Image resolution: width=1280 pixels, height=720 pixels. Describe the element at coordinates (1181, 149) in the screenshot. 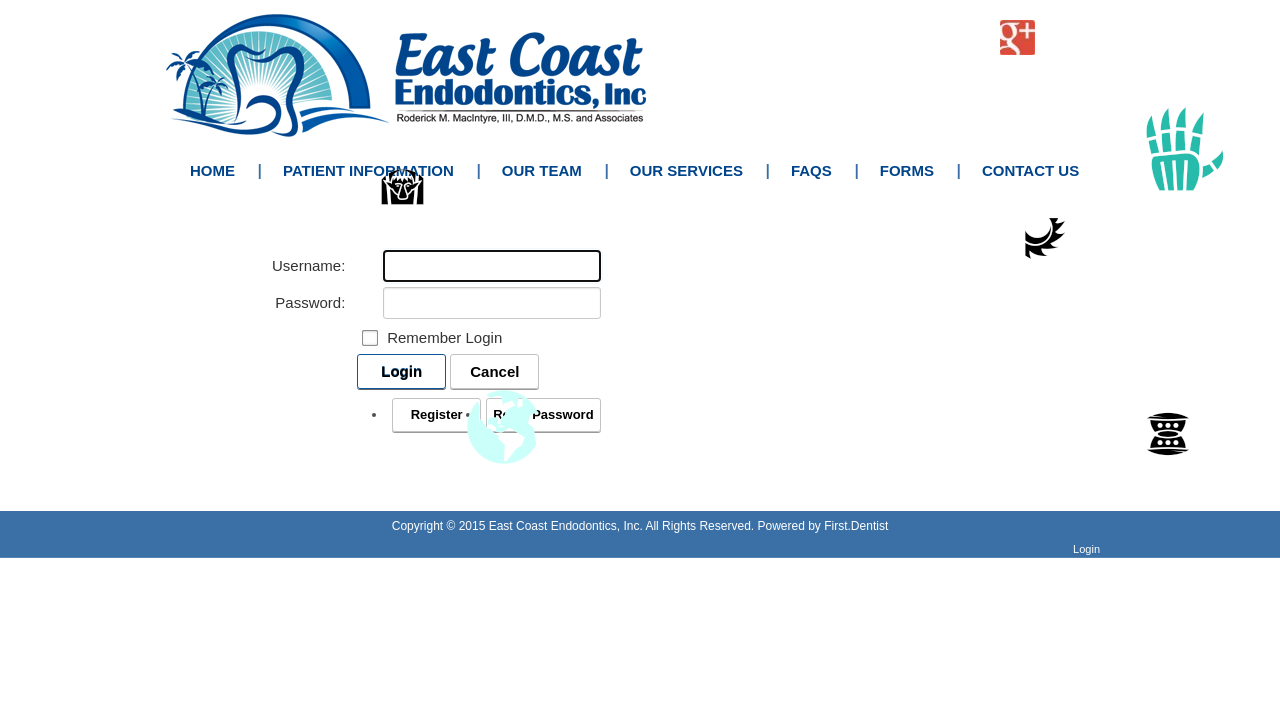

I see `robotic or mechanical hand ability in a game` at that location.